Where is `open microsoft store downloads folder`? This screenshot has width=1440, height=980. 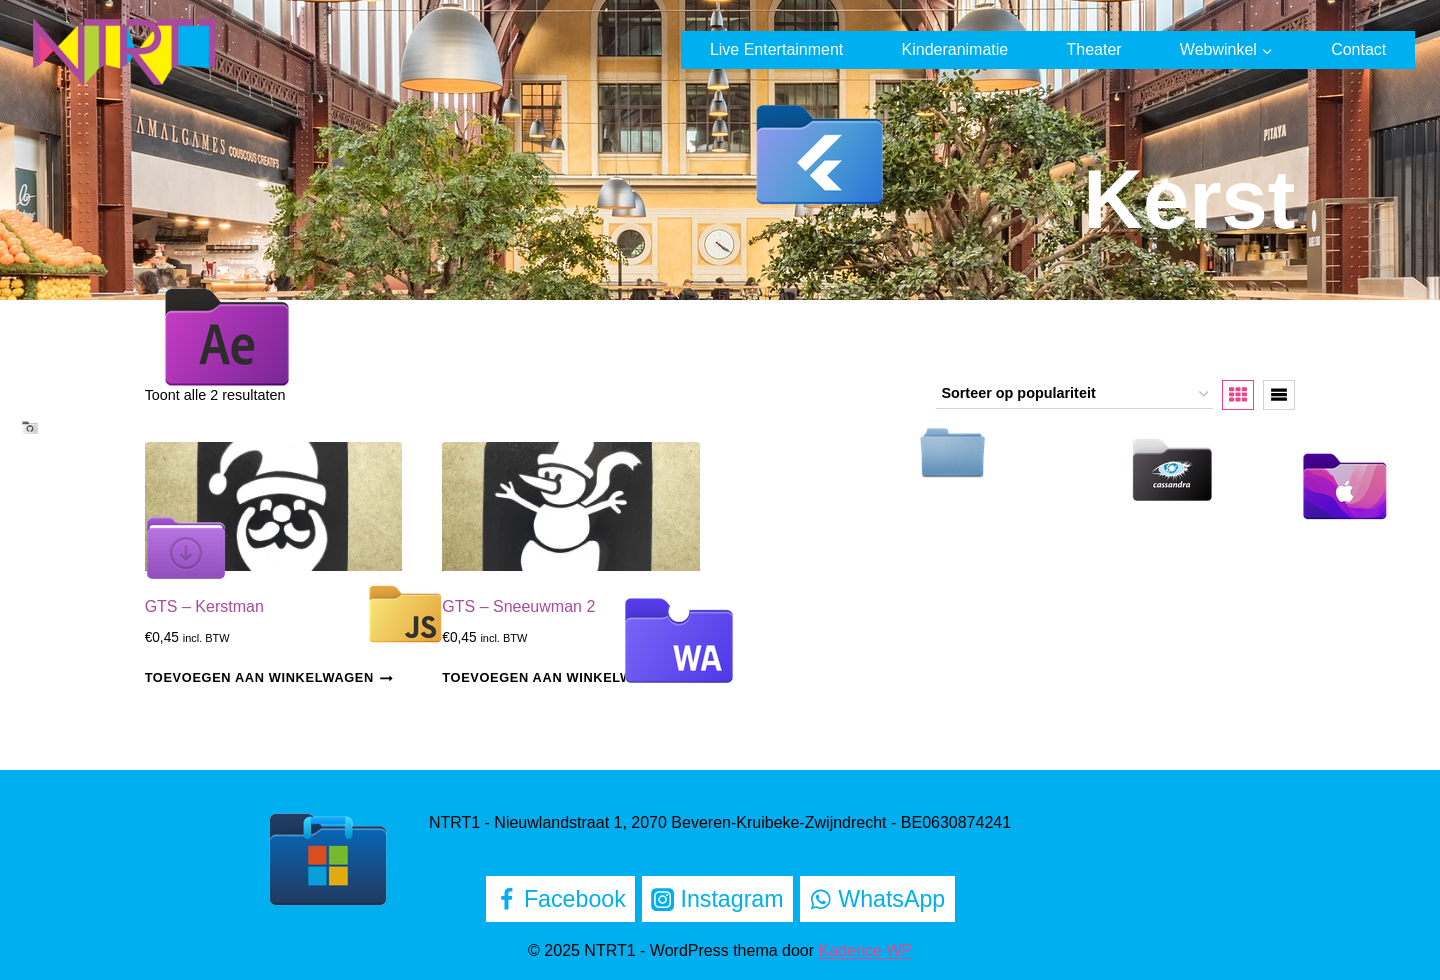 open microsoft store downloads folder is located at coordinates (327, 862).